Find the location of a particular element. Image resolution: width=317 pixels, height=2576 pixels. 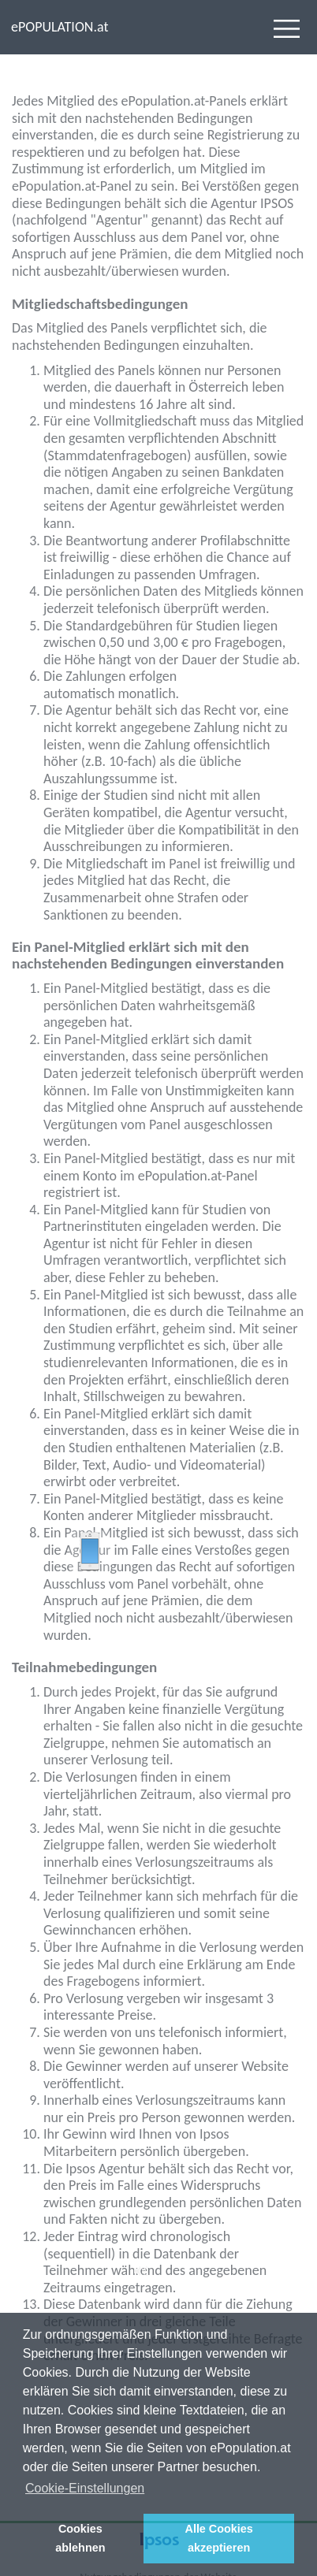

connect or sync a white iPhone device is located at coordinates (90, 1551).